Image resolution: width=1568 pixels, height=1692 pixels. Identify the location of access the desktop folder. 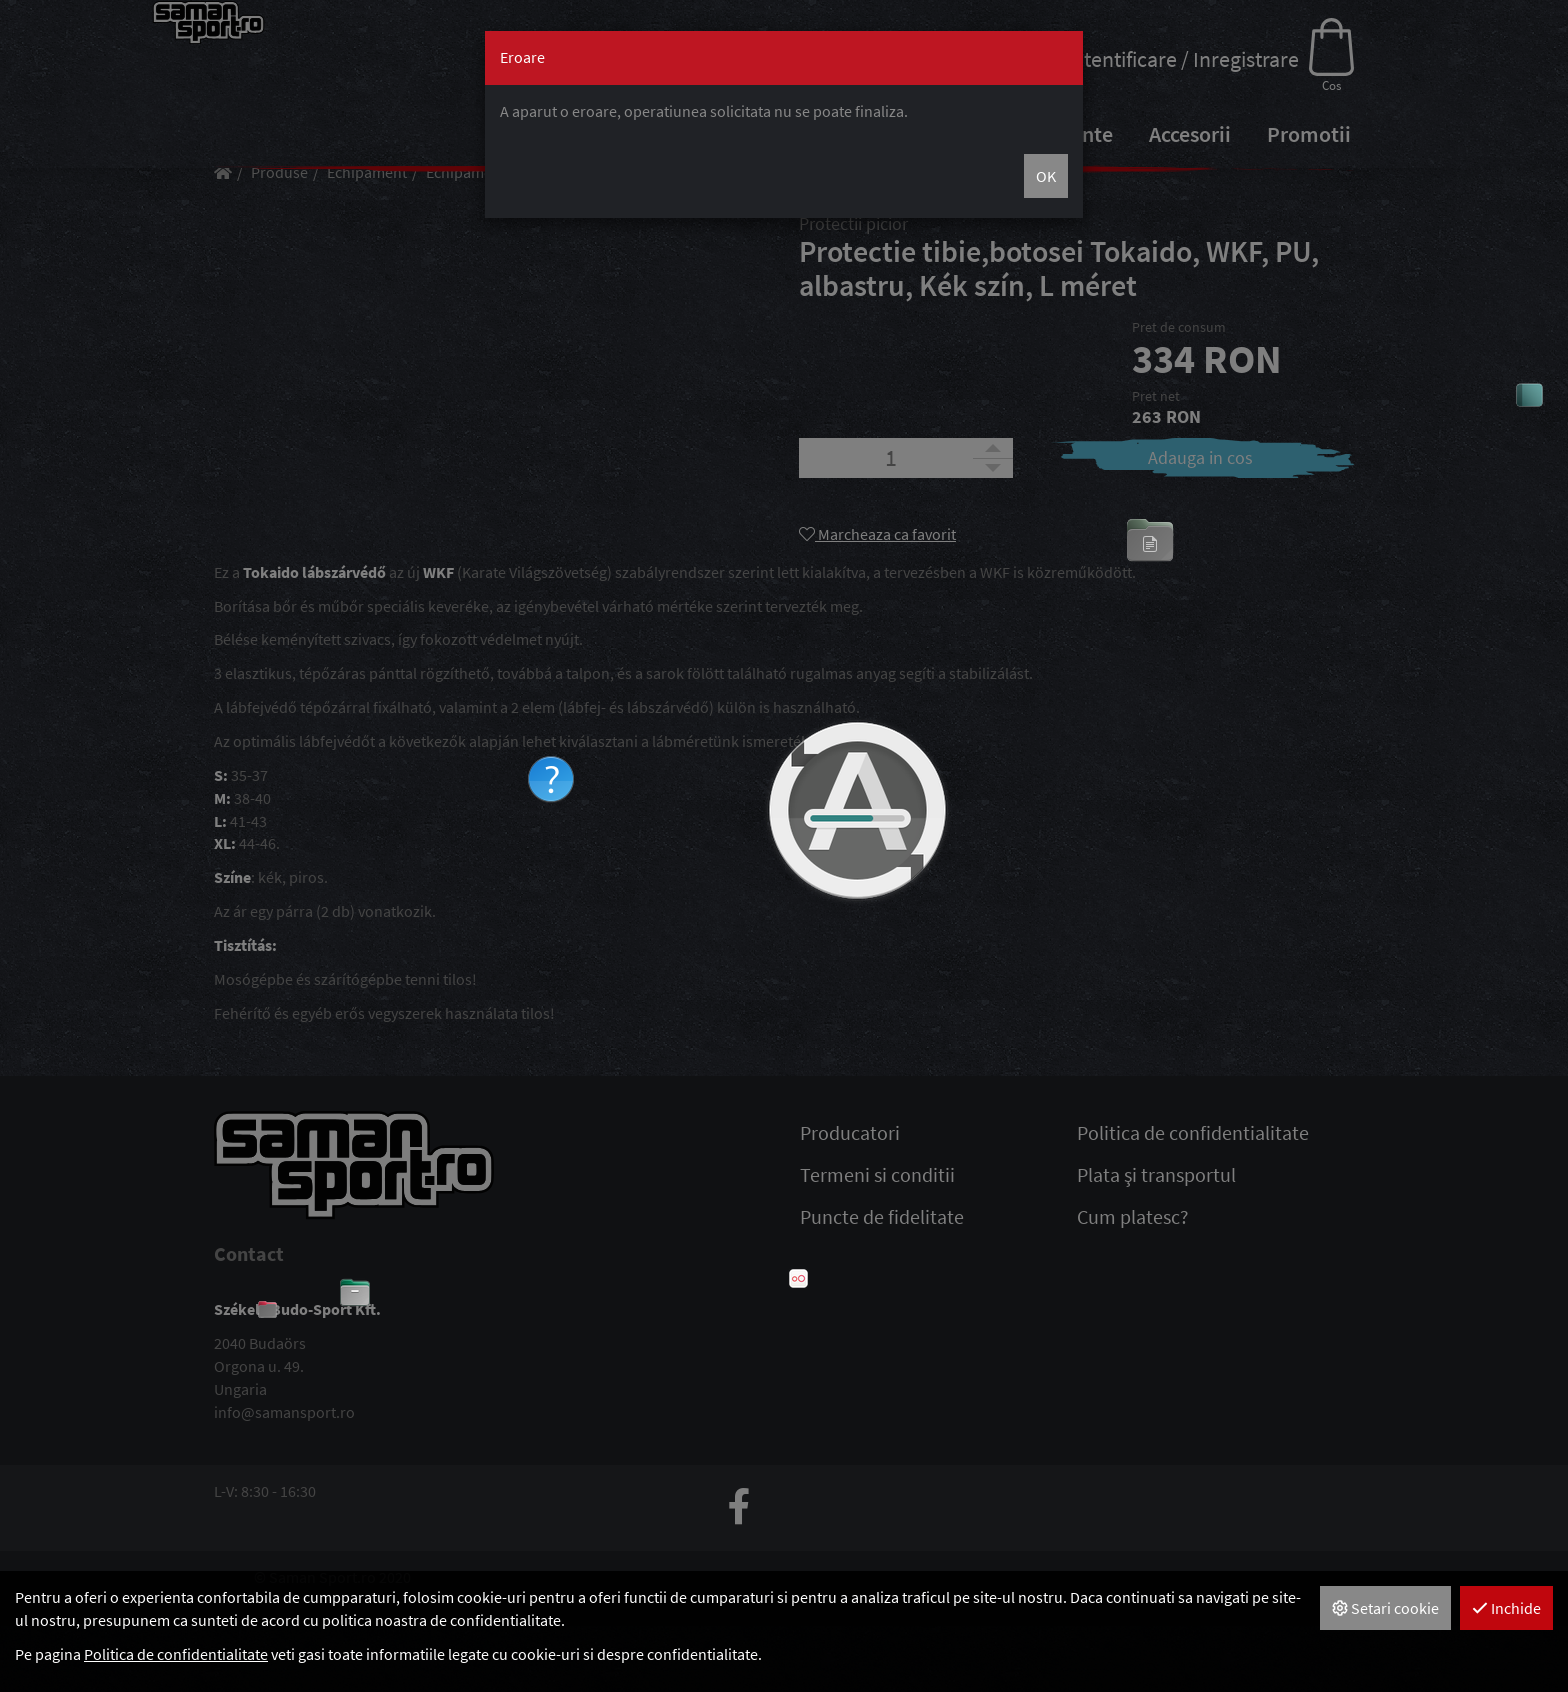
(1529, 394).